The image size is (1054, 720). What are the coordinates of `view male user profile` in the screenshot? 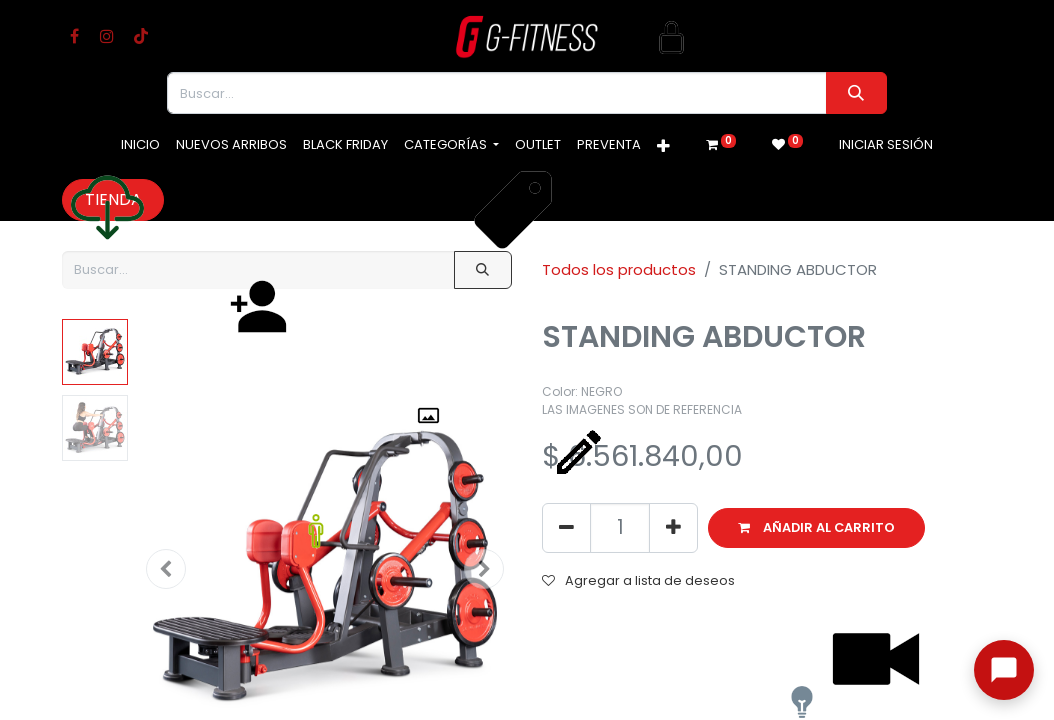 It's located at (316, 531).